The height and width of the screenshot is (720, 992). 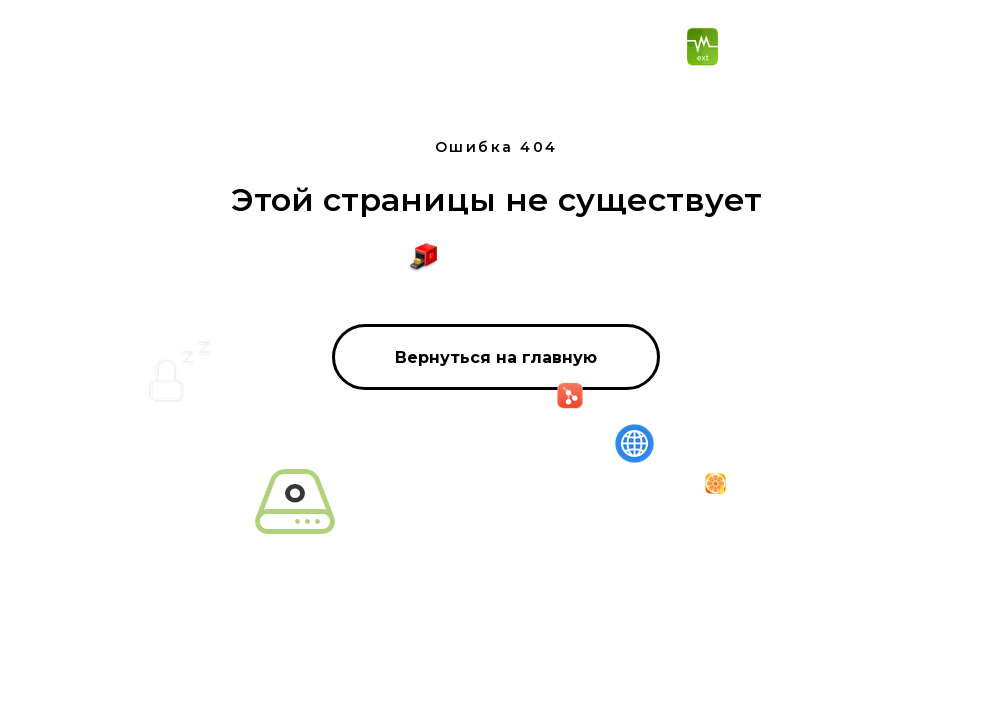 What do you see at coordinates (634, 443) in the screenshot?
I see `indicates a web-based or online resource` at bounding box center [634, 443].